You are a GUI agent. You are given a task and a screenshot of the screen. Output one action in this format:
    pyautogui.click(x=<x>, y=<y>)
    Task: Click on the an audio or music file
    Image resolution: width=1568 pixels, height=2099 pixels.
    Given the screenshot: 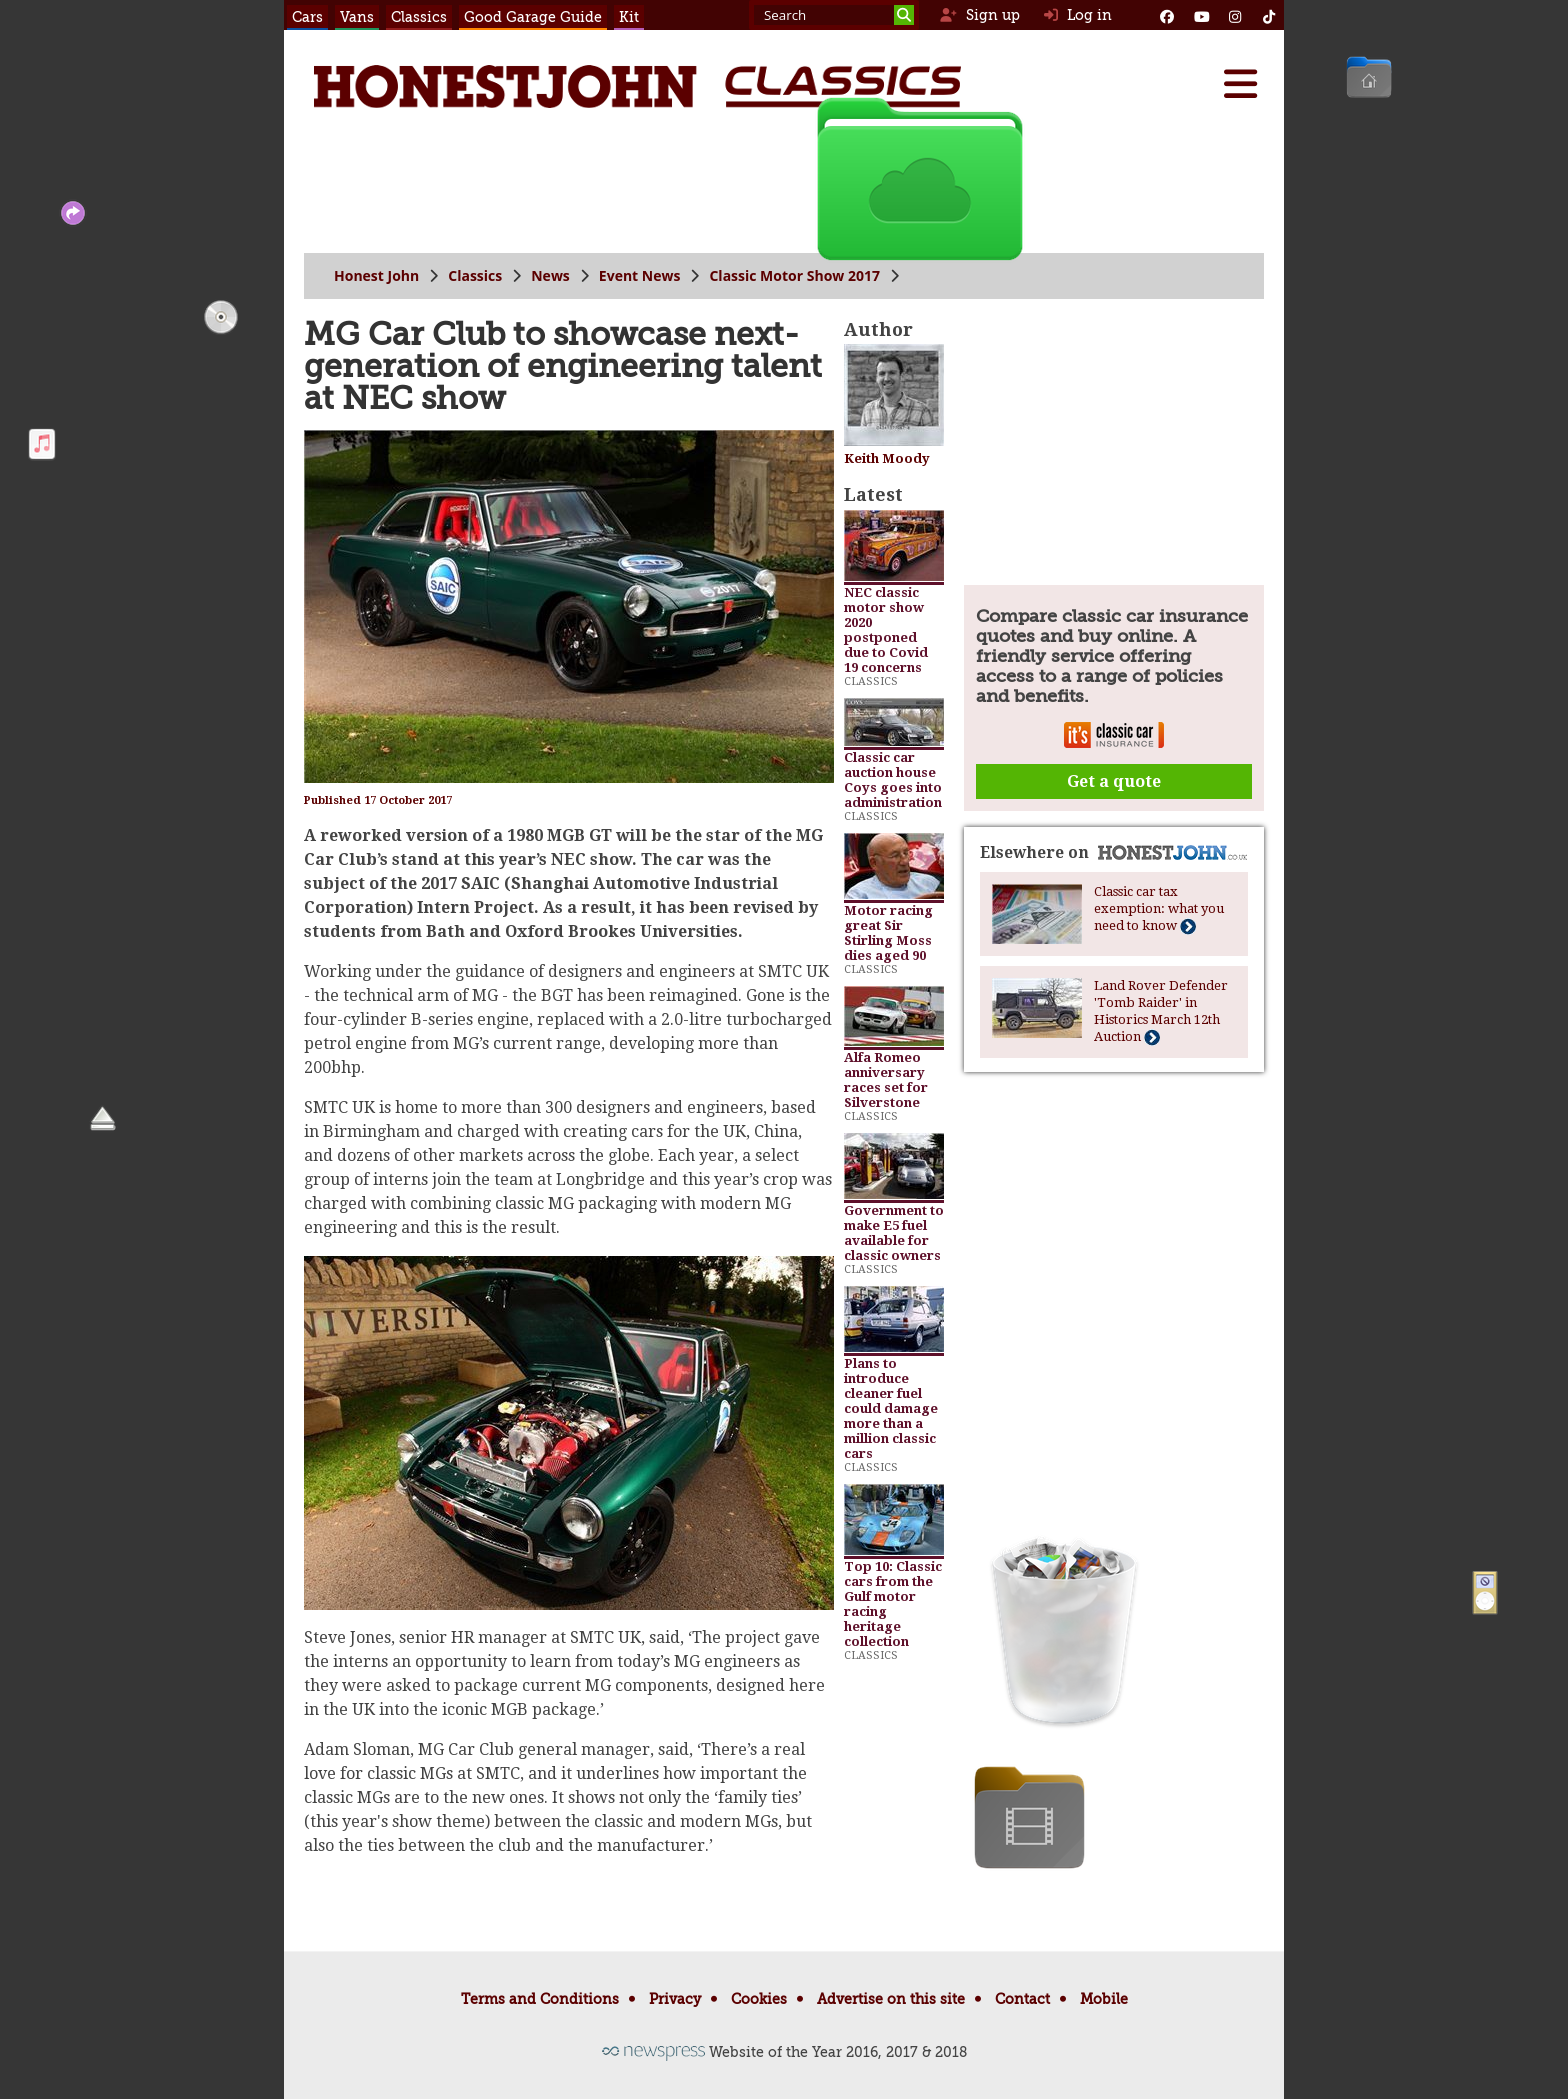 What is the action you would take?
    pyautogui.click(x=42, y=444)
    